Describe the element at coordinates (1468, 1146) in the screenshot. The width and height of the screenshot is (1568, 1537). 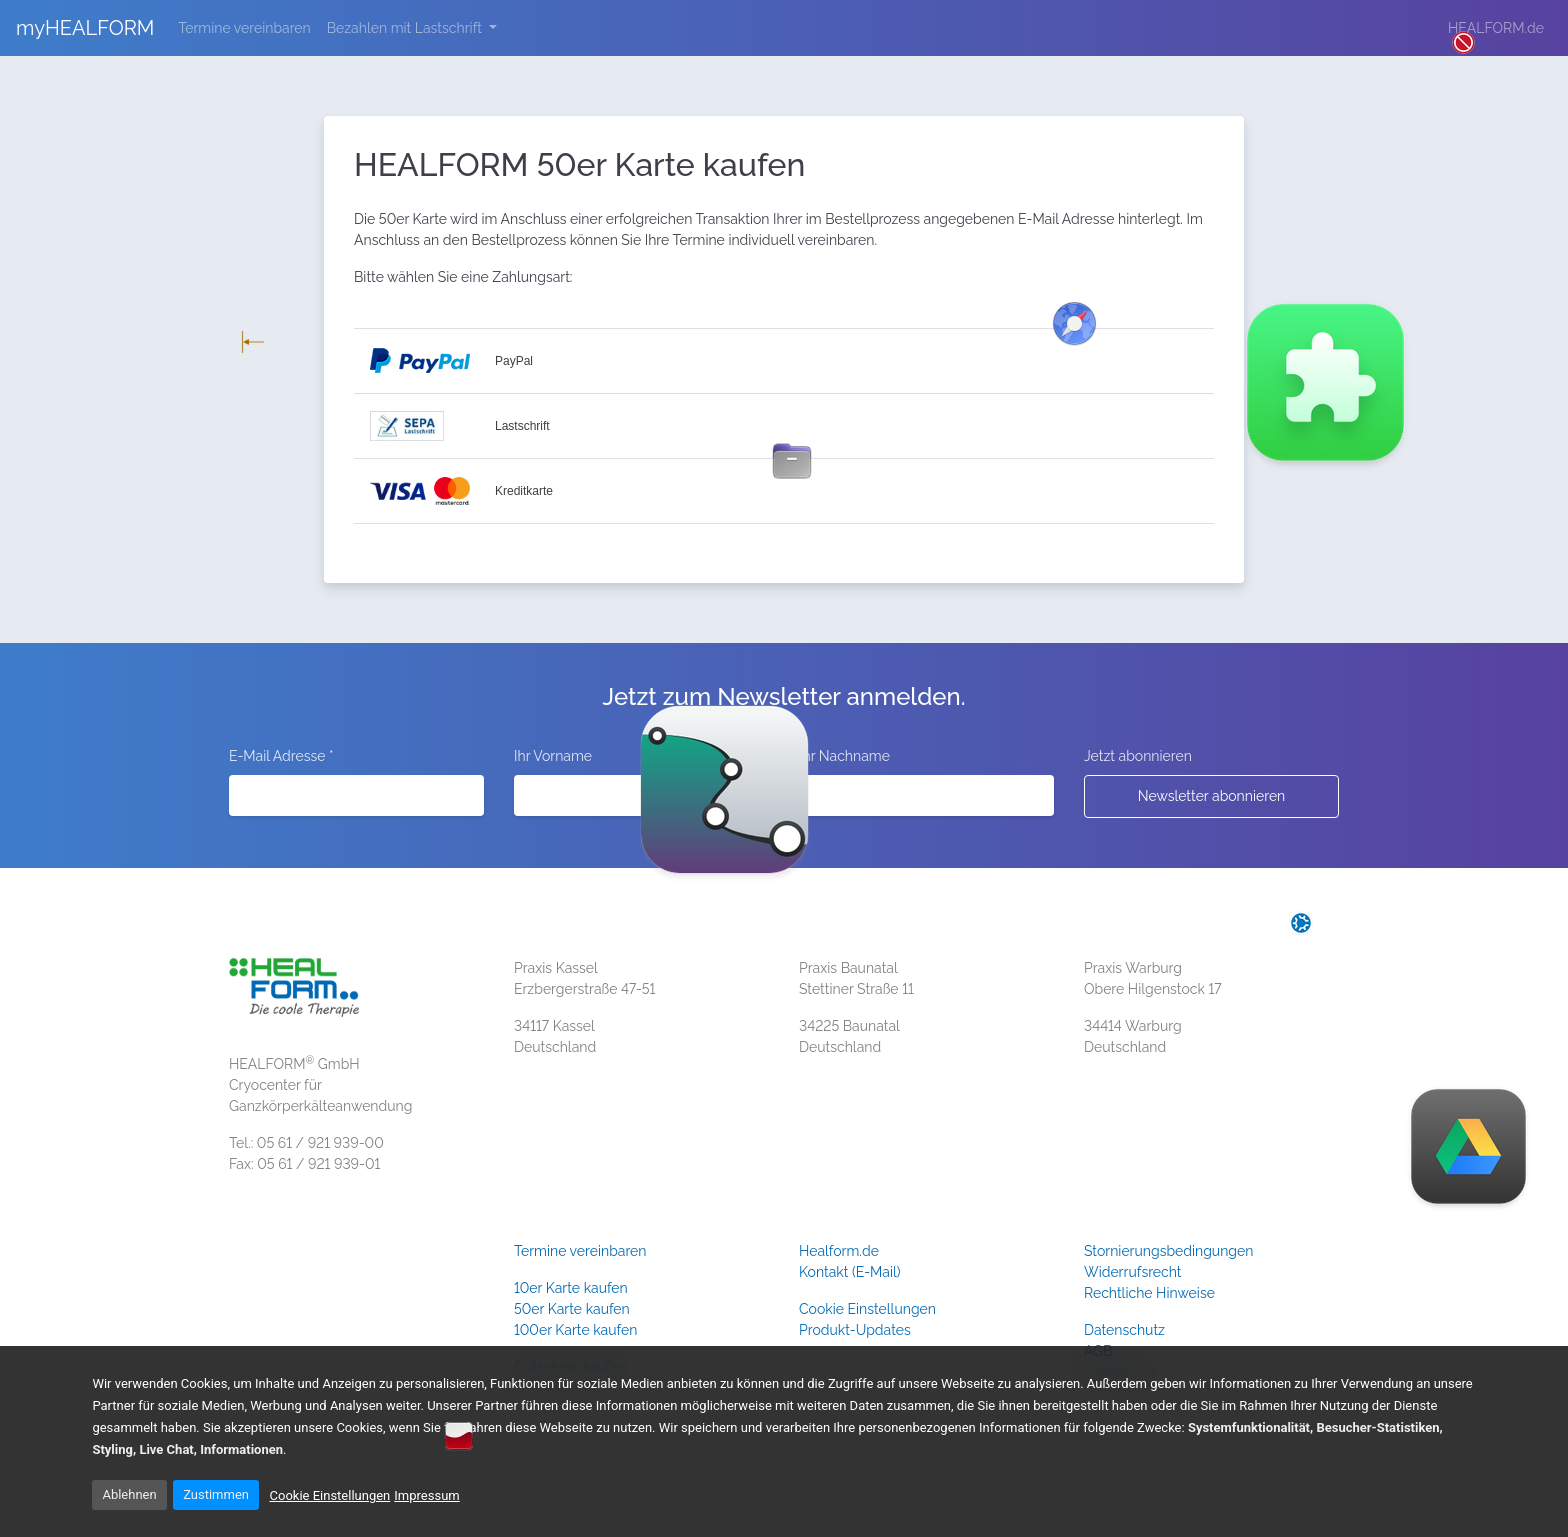
I see `open Google Drive app` at that location.